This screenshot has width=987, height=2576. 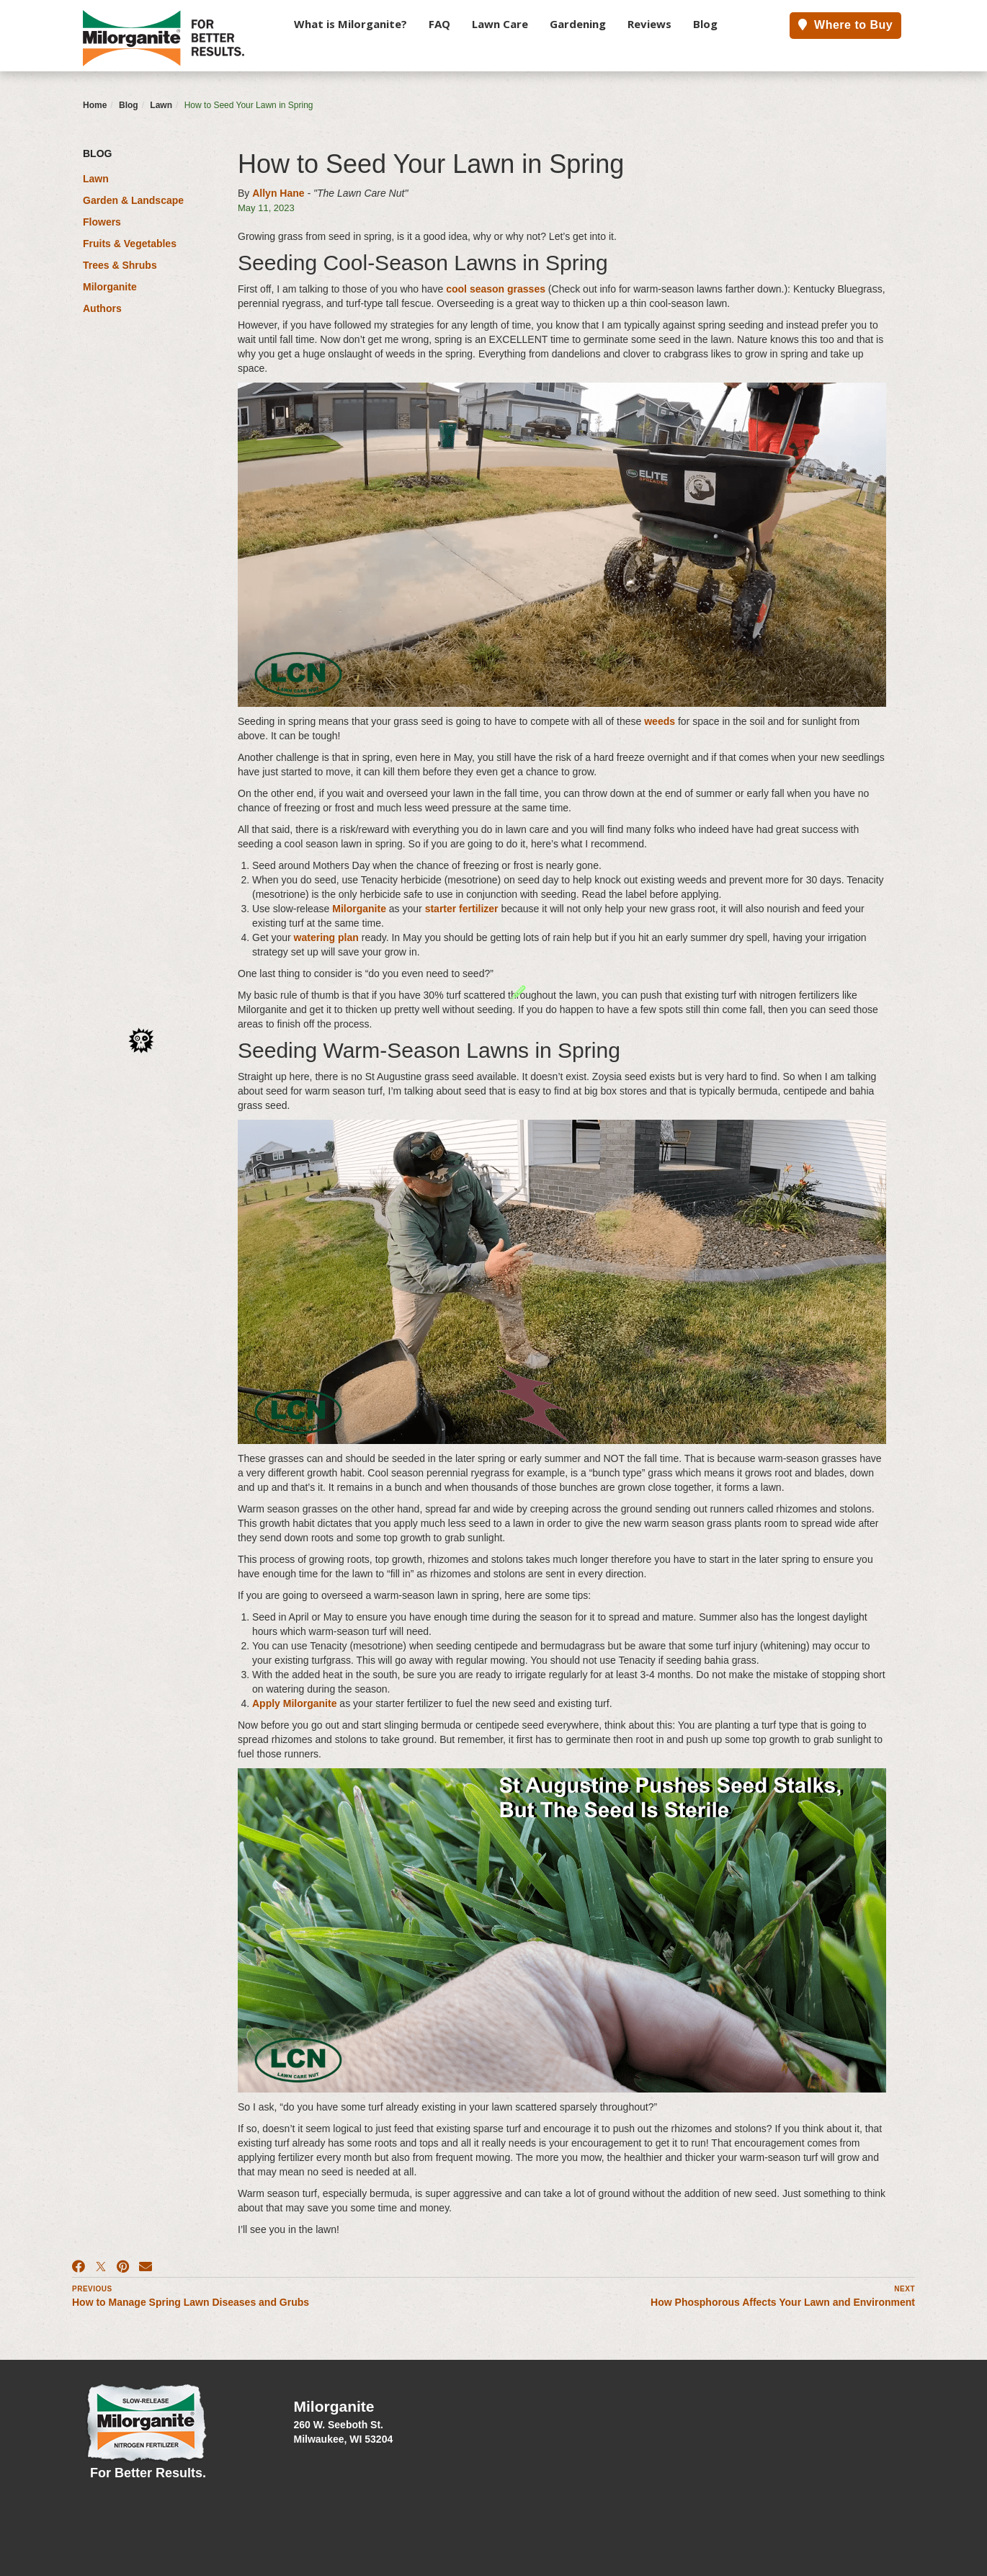 What do you see at coordinates (141, 1040) in the screenshot?
I see `indicates a surprise enemy encounter or ambush` at bounding box center [141, 1040].